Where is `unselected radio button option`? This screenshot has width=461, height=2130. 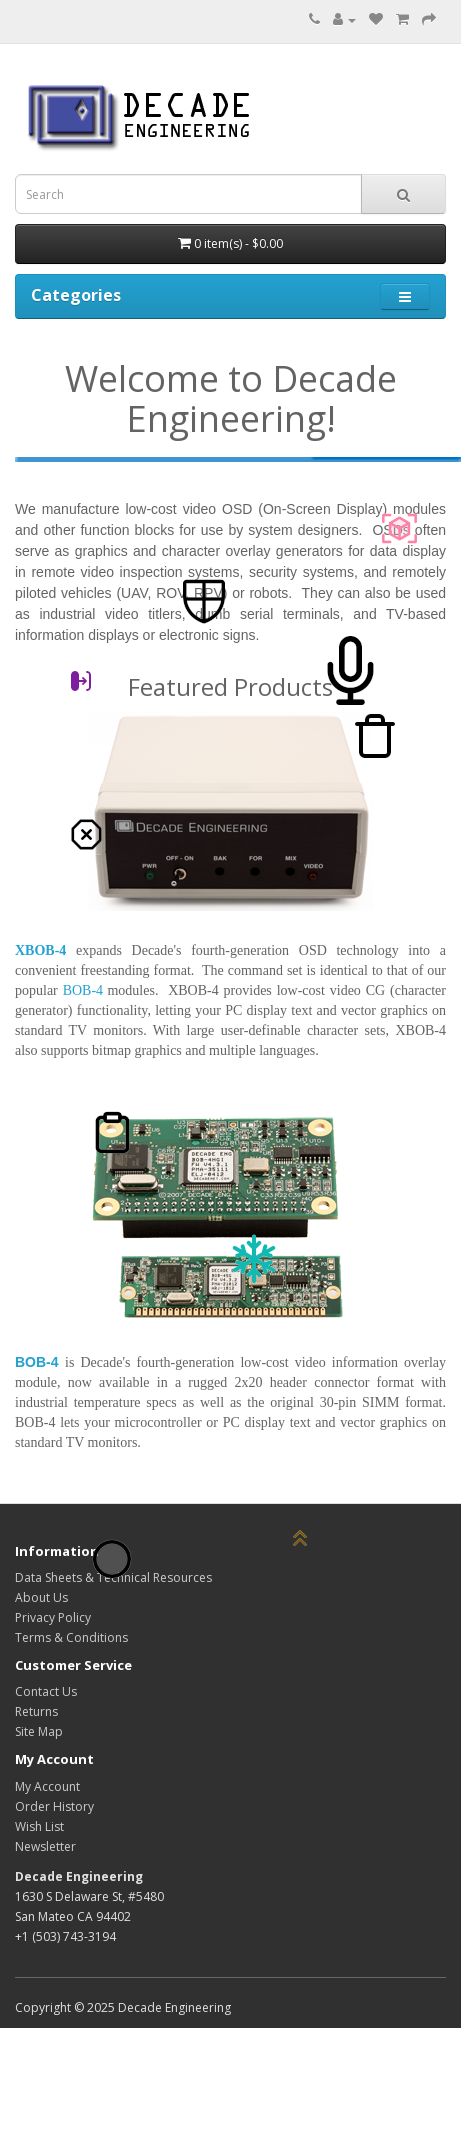 unselected radio button option is located at coordinates (112, 1559).